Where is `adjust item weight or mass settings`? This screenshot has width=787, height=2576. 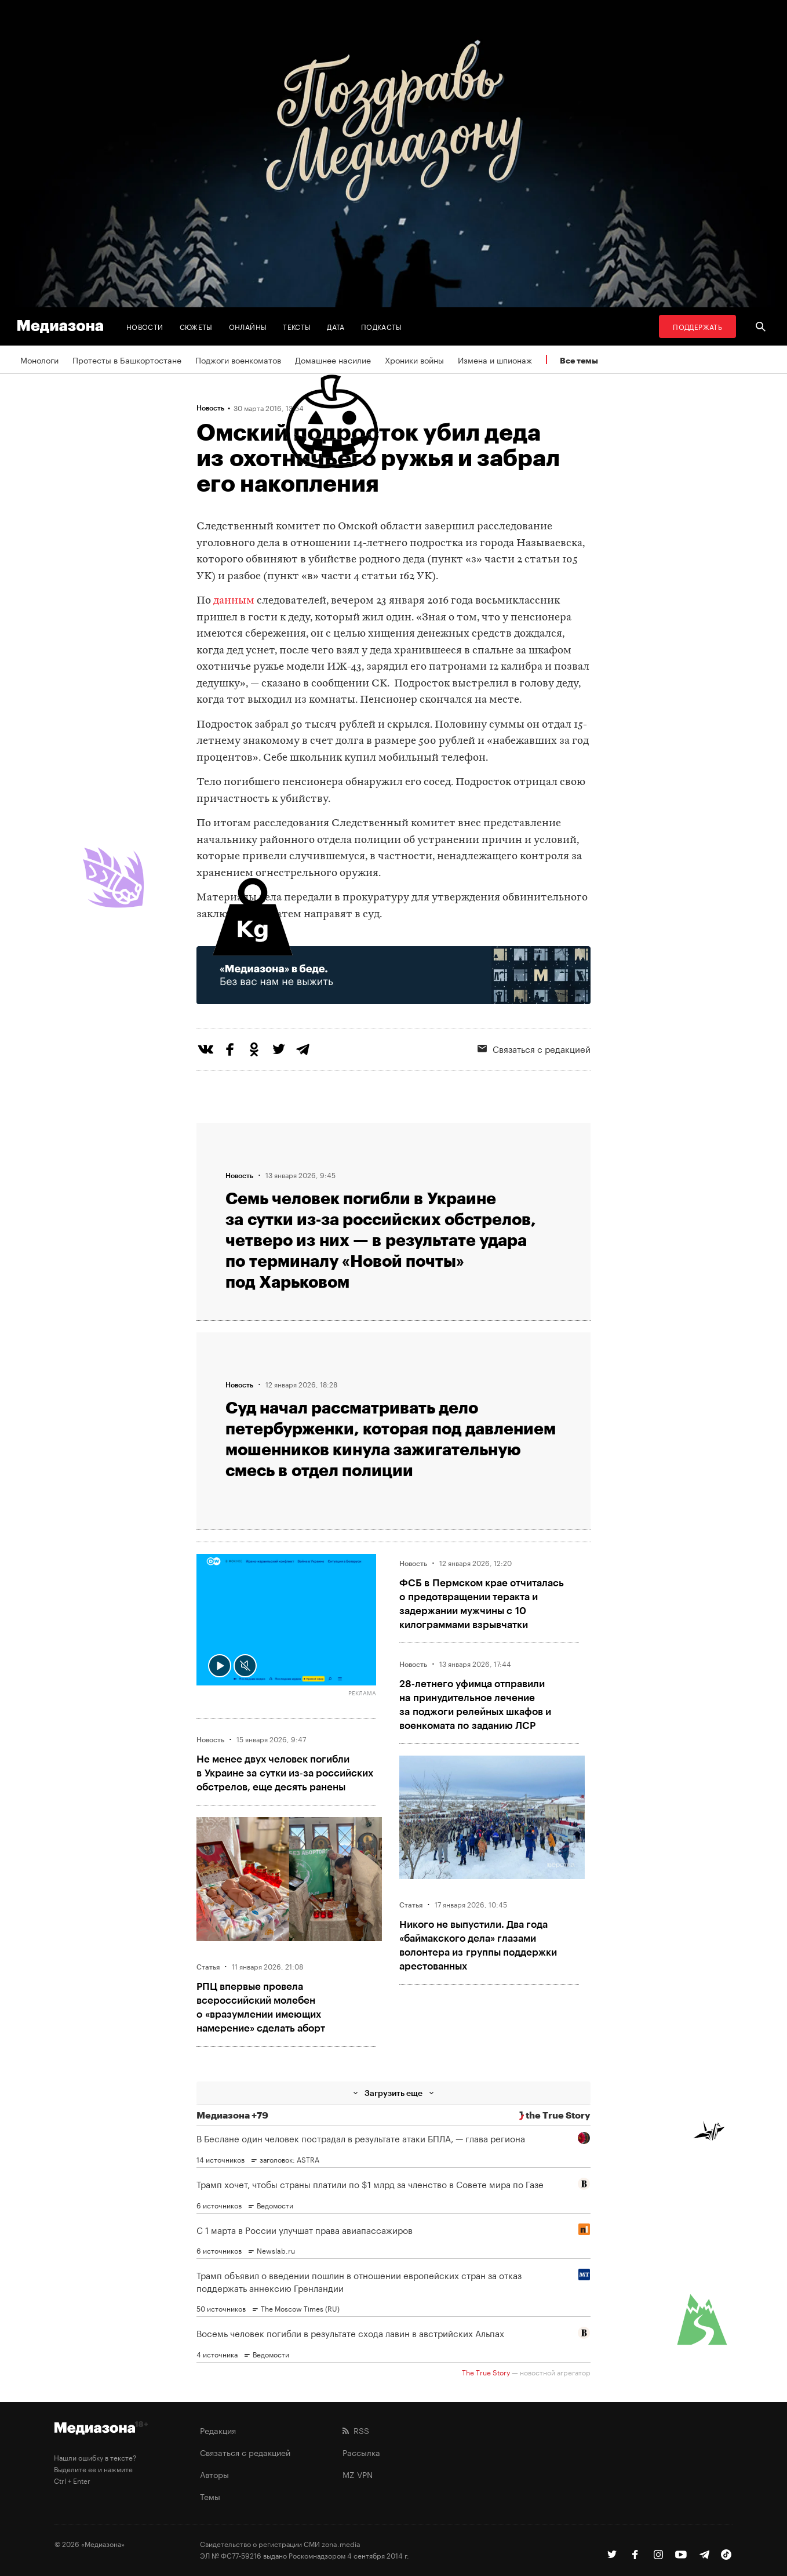 adjust item weight or mass settings is located at coordinates (253, 915).